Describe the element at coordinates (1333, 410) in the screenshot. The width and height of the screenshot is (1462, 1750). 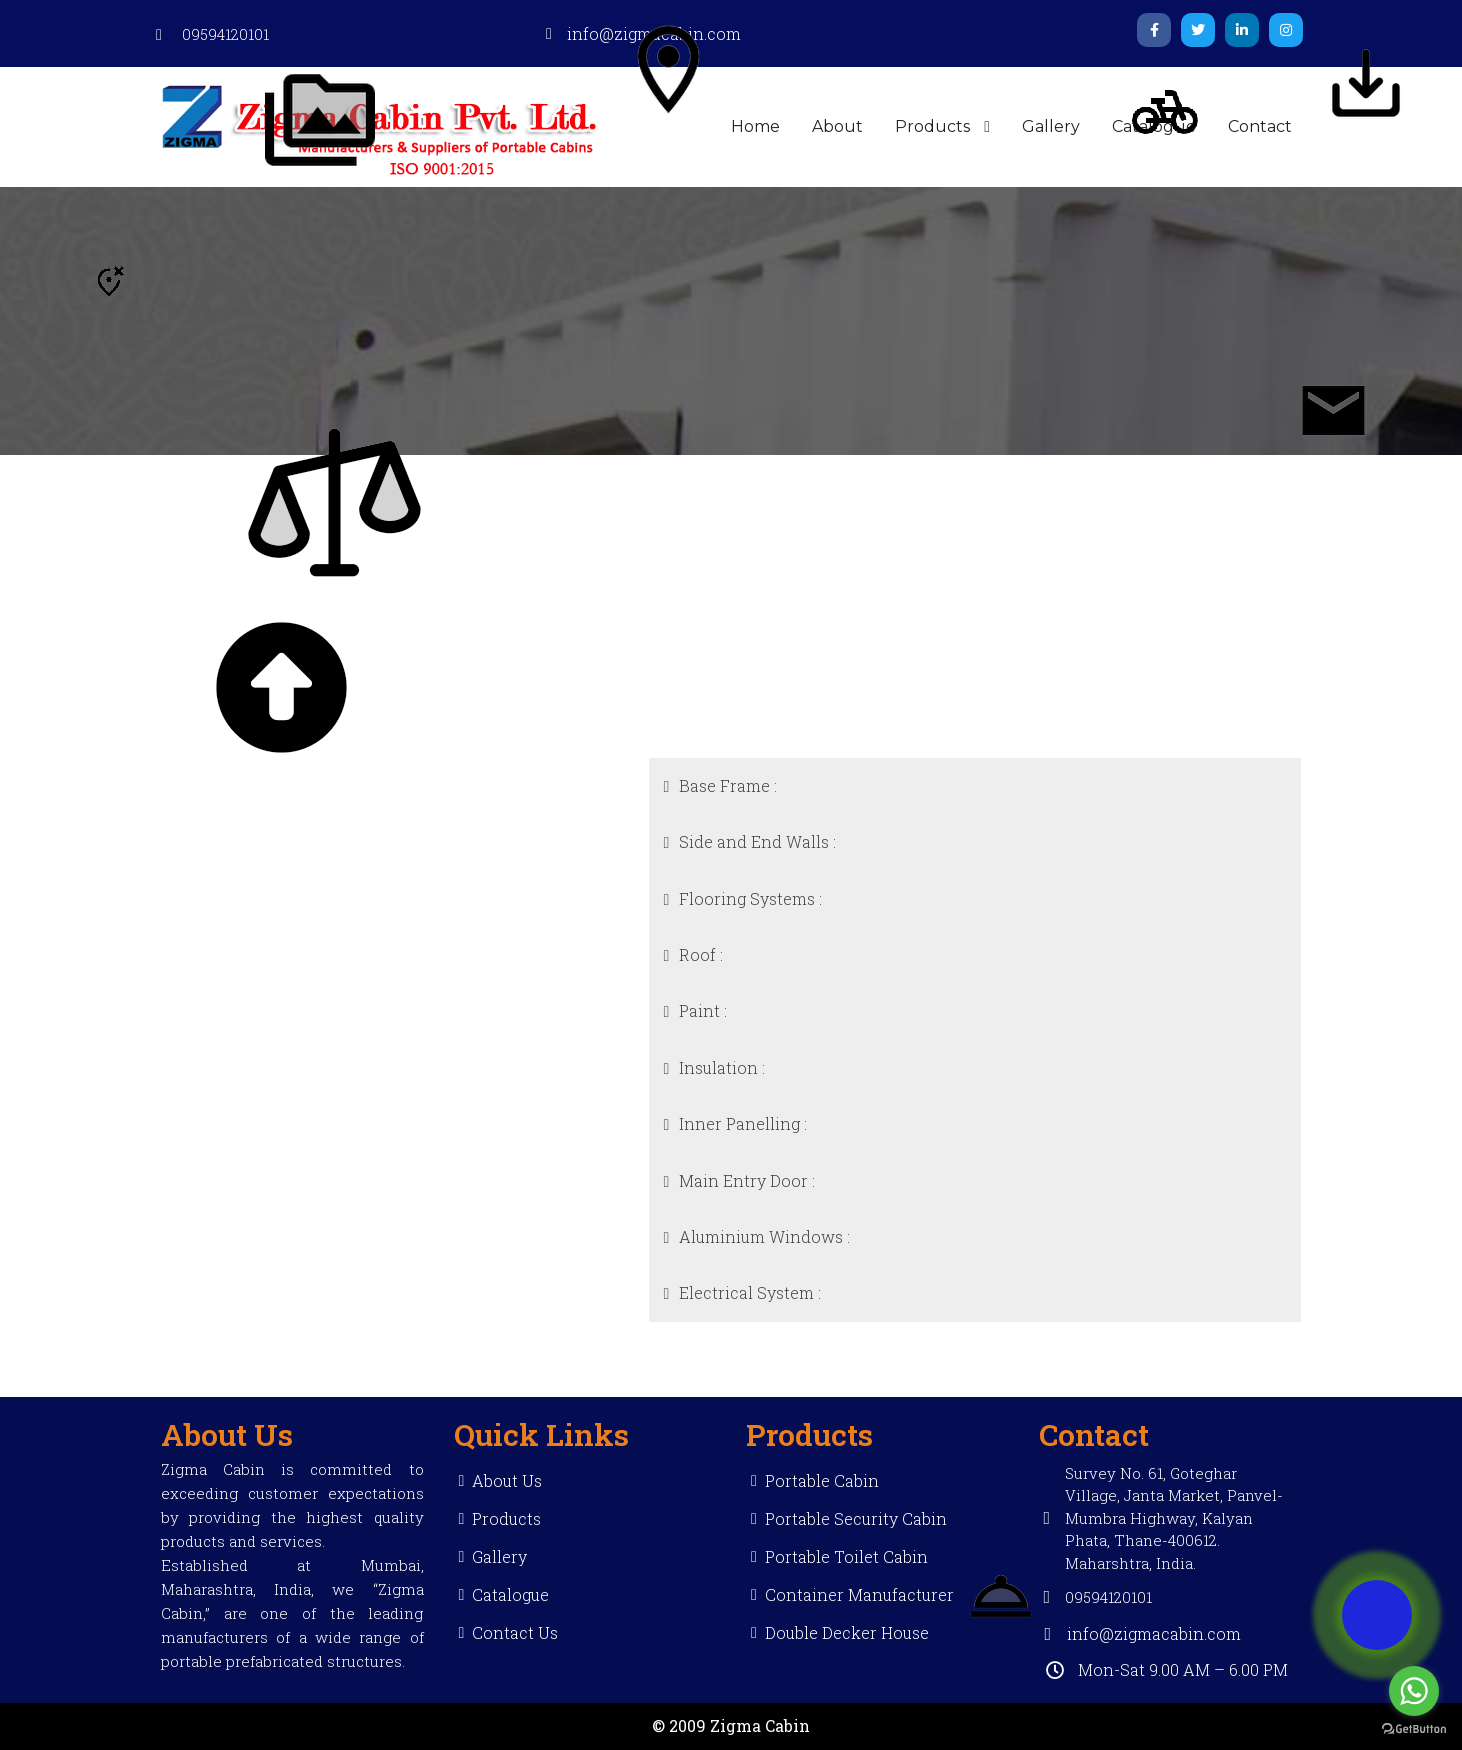
I see `access your email inbox` at that location.